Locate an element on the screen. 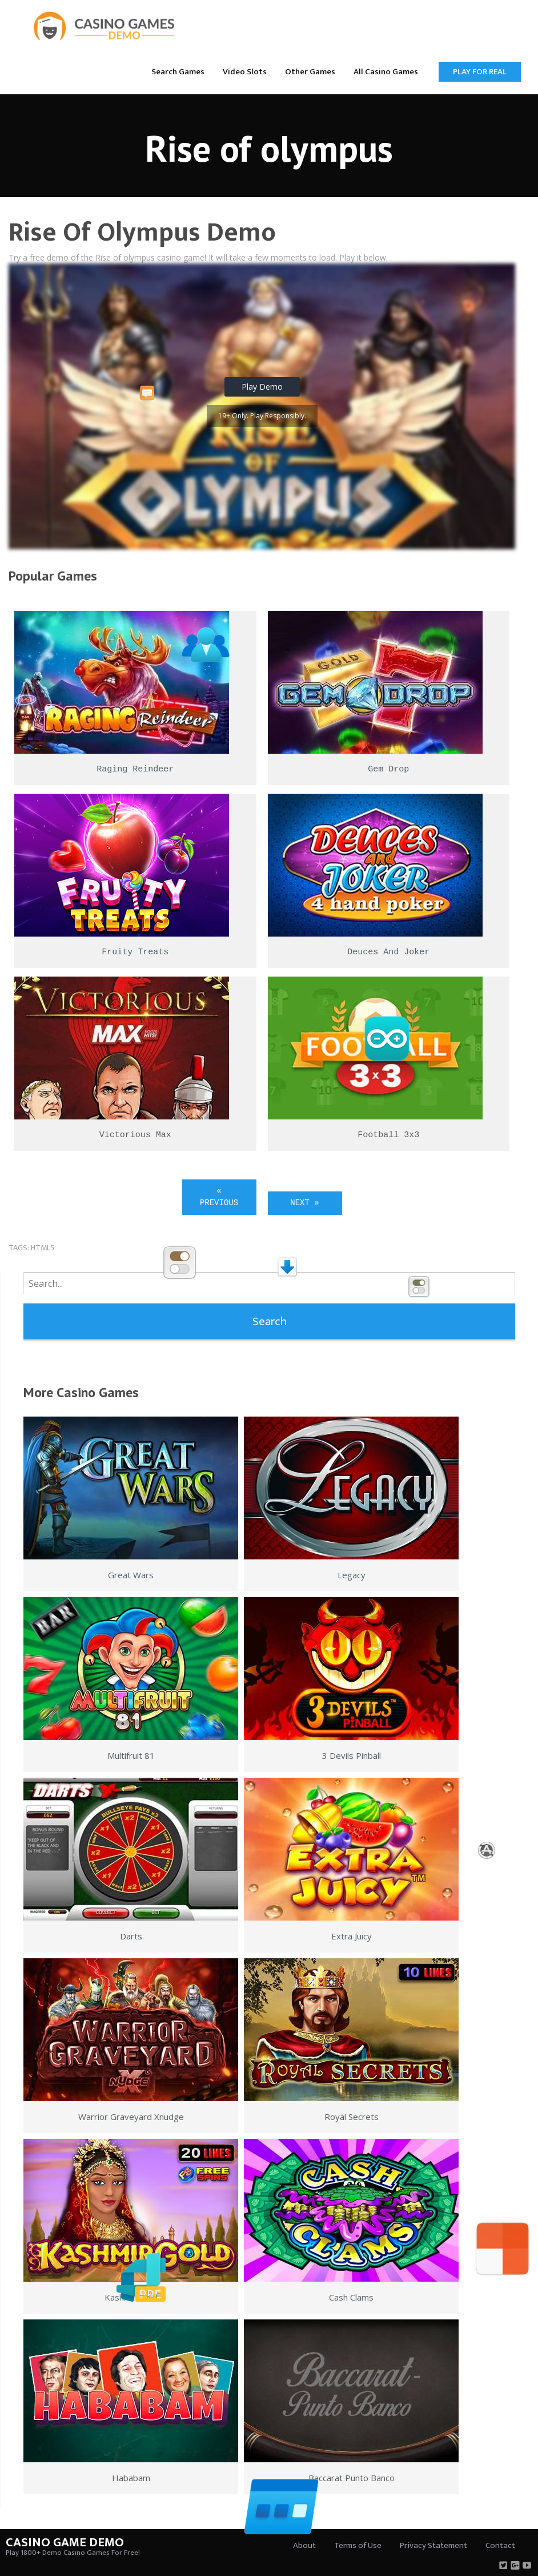  download in progress indicator is located at coordinates (272, 1251).